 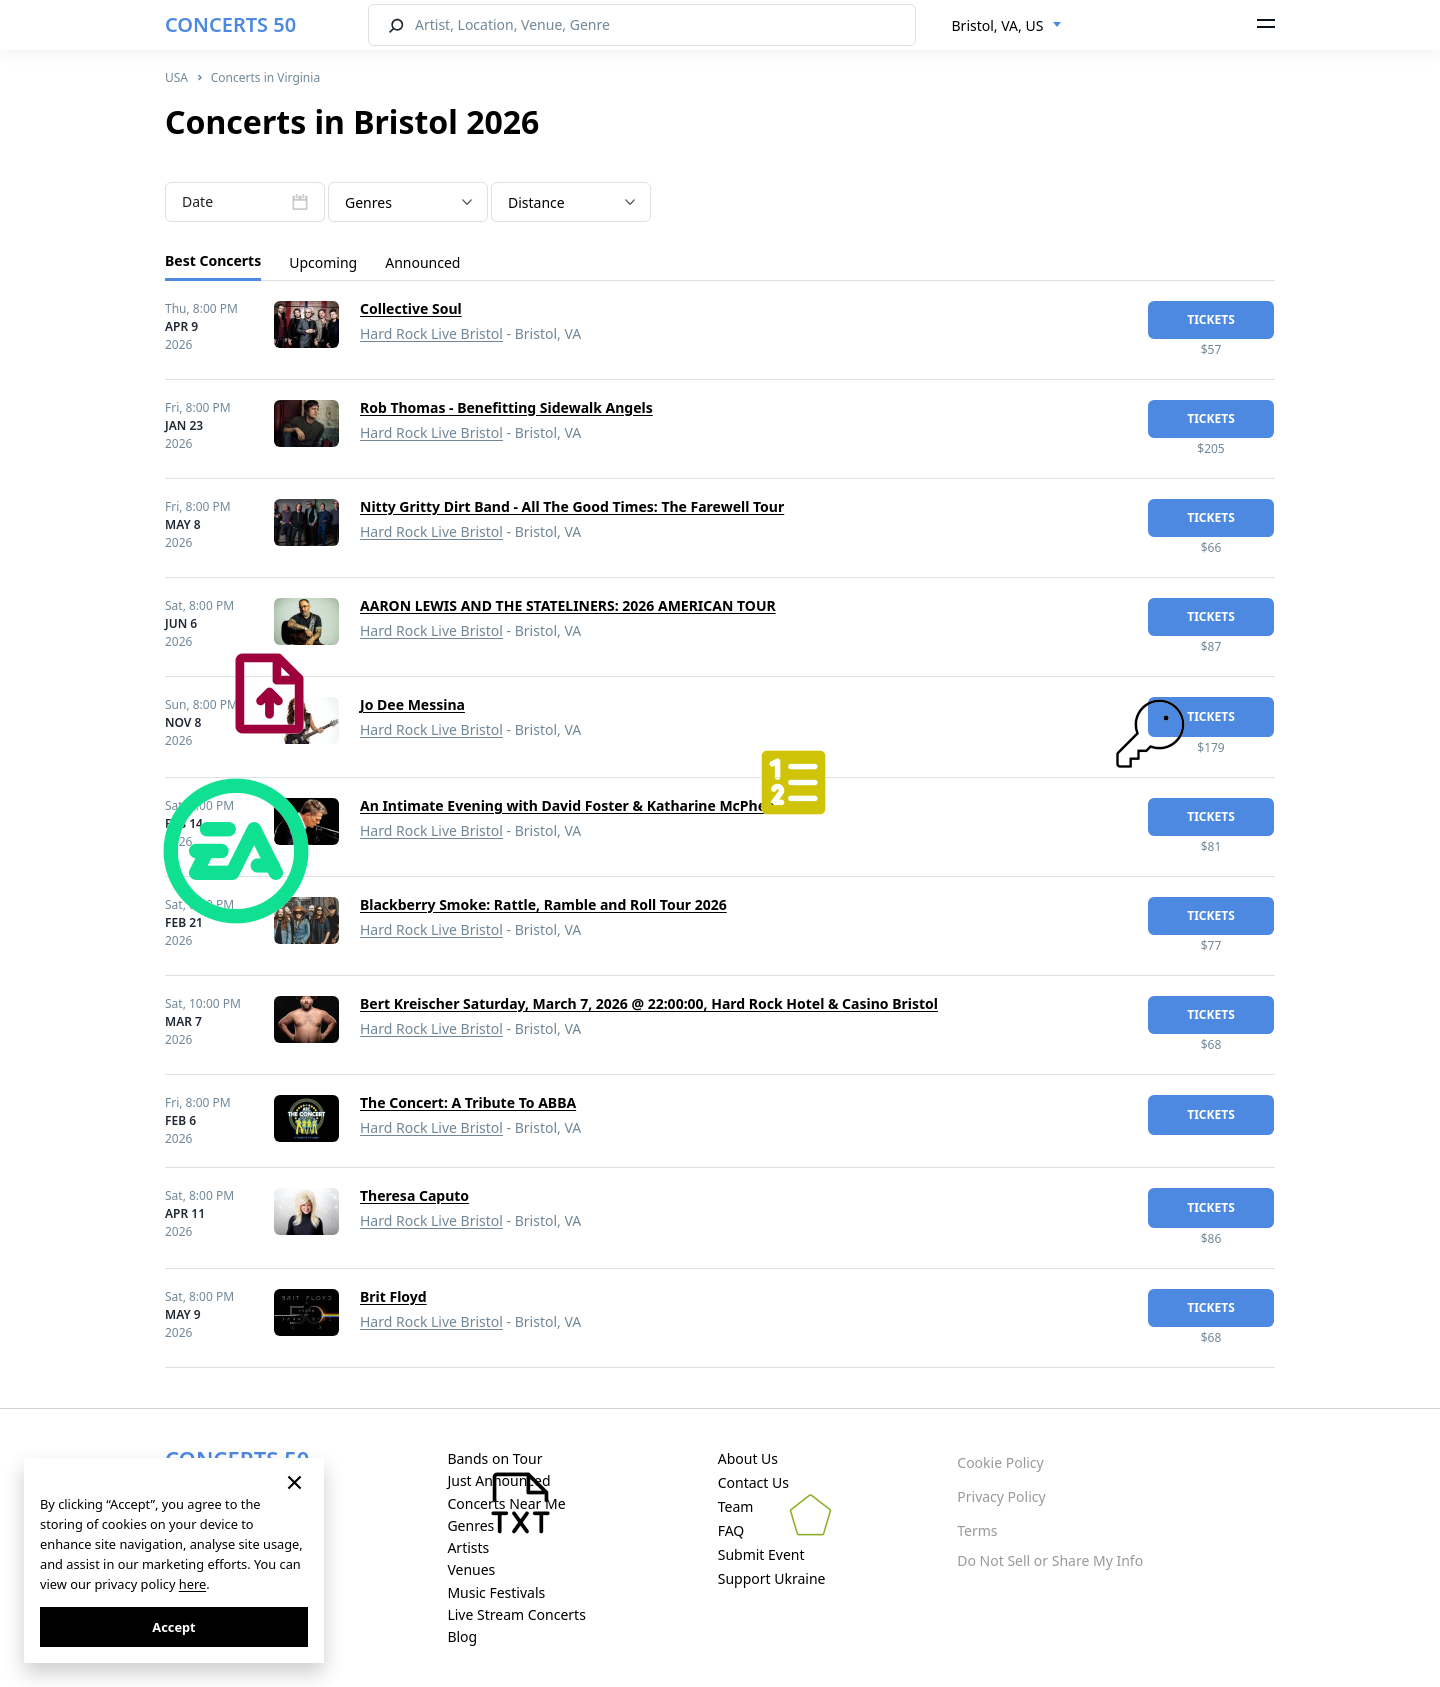 I want to click on upload a file, so click(x=269, y=693).